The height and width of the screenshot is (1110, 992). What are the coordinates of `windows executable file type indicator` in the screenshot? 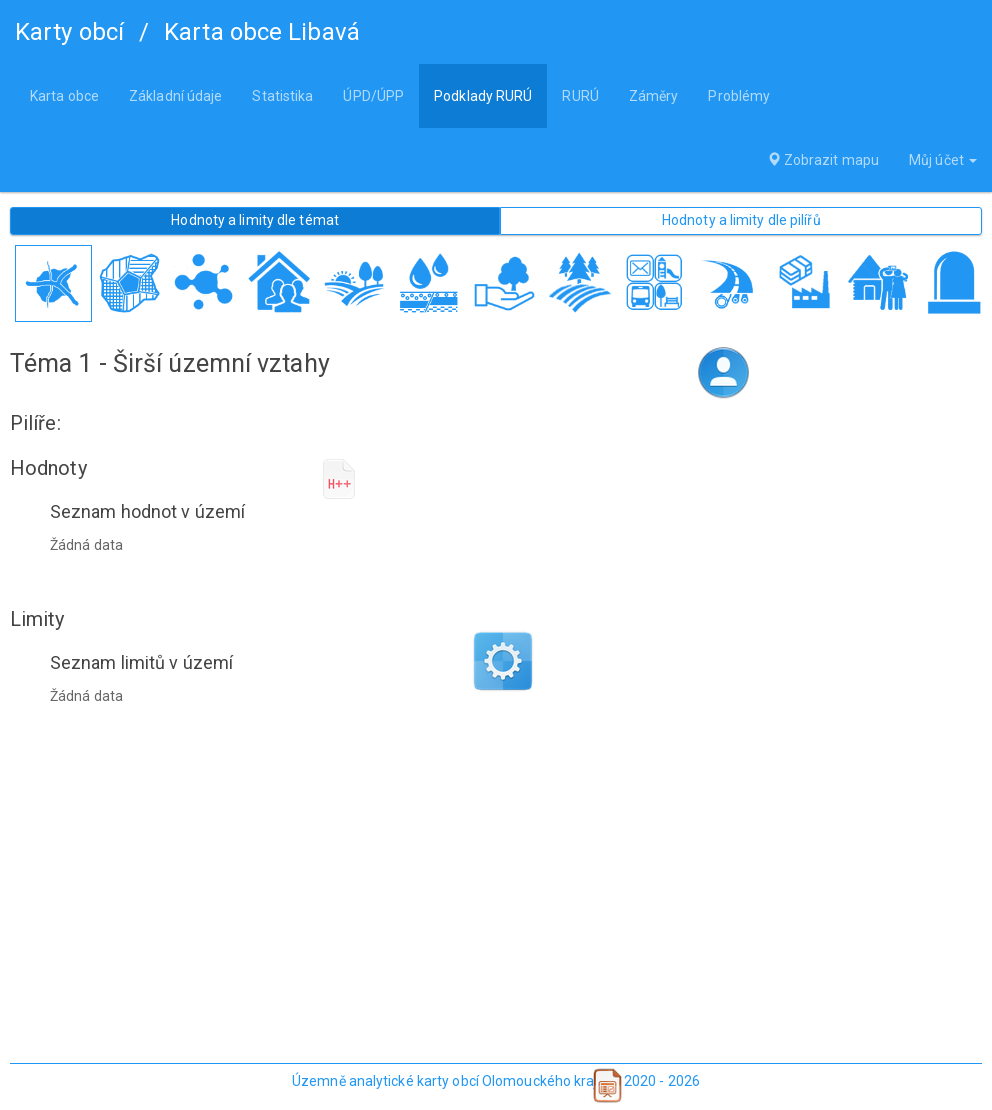 It's located at (503, 661).